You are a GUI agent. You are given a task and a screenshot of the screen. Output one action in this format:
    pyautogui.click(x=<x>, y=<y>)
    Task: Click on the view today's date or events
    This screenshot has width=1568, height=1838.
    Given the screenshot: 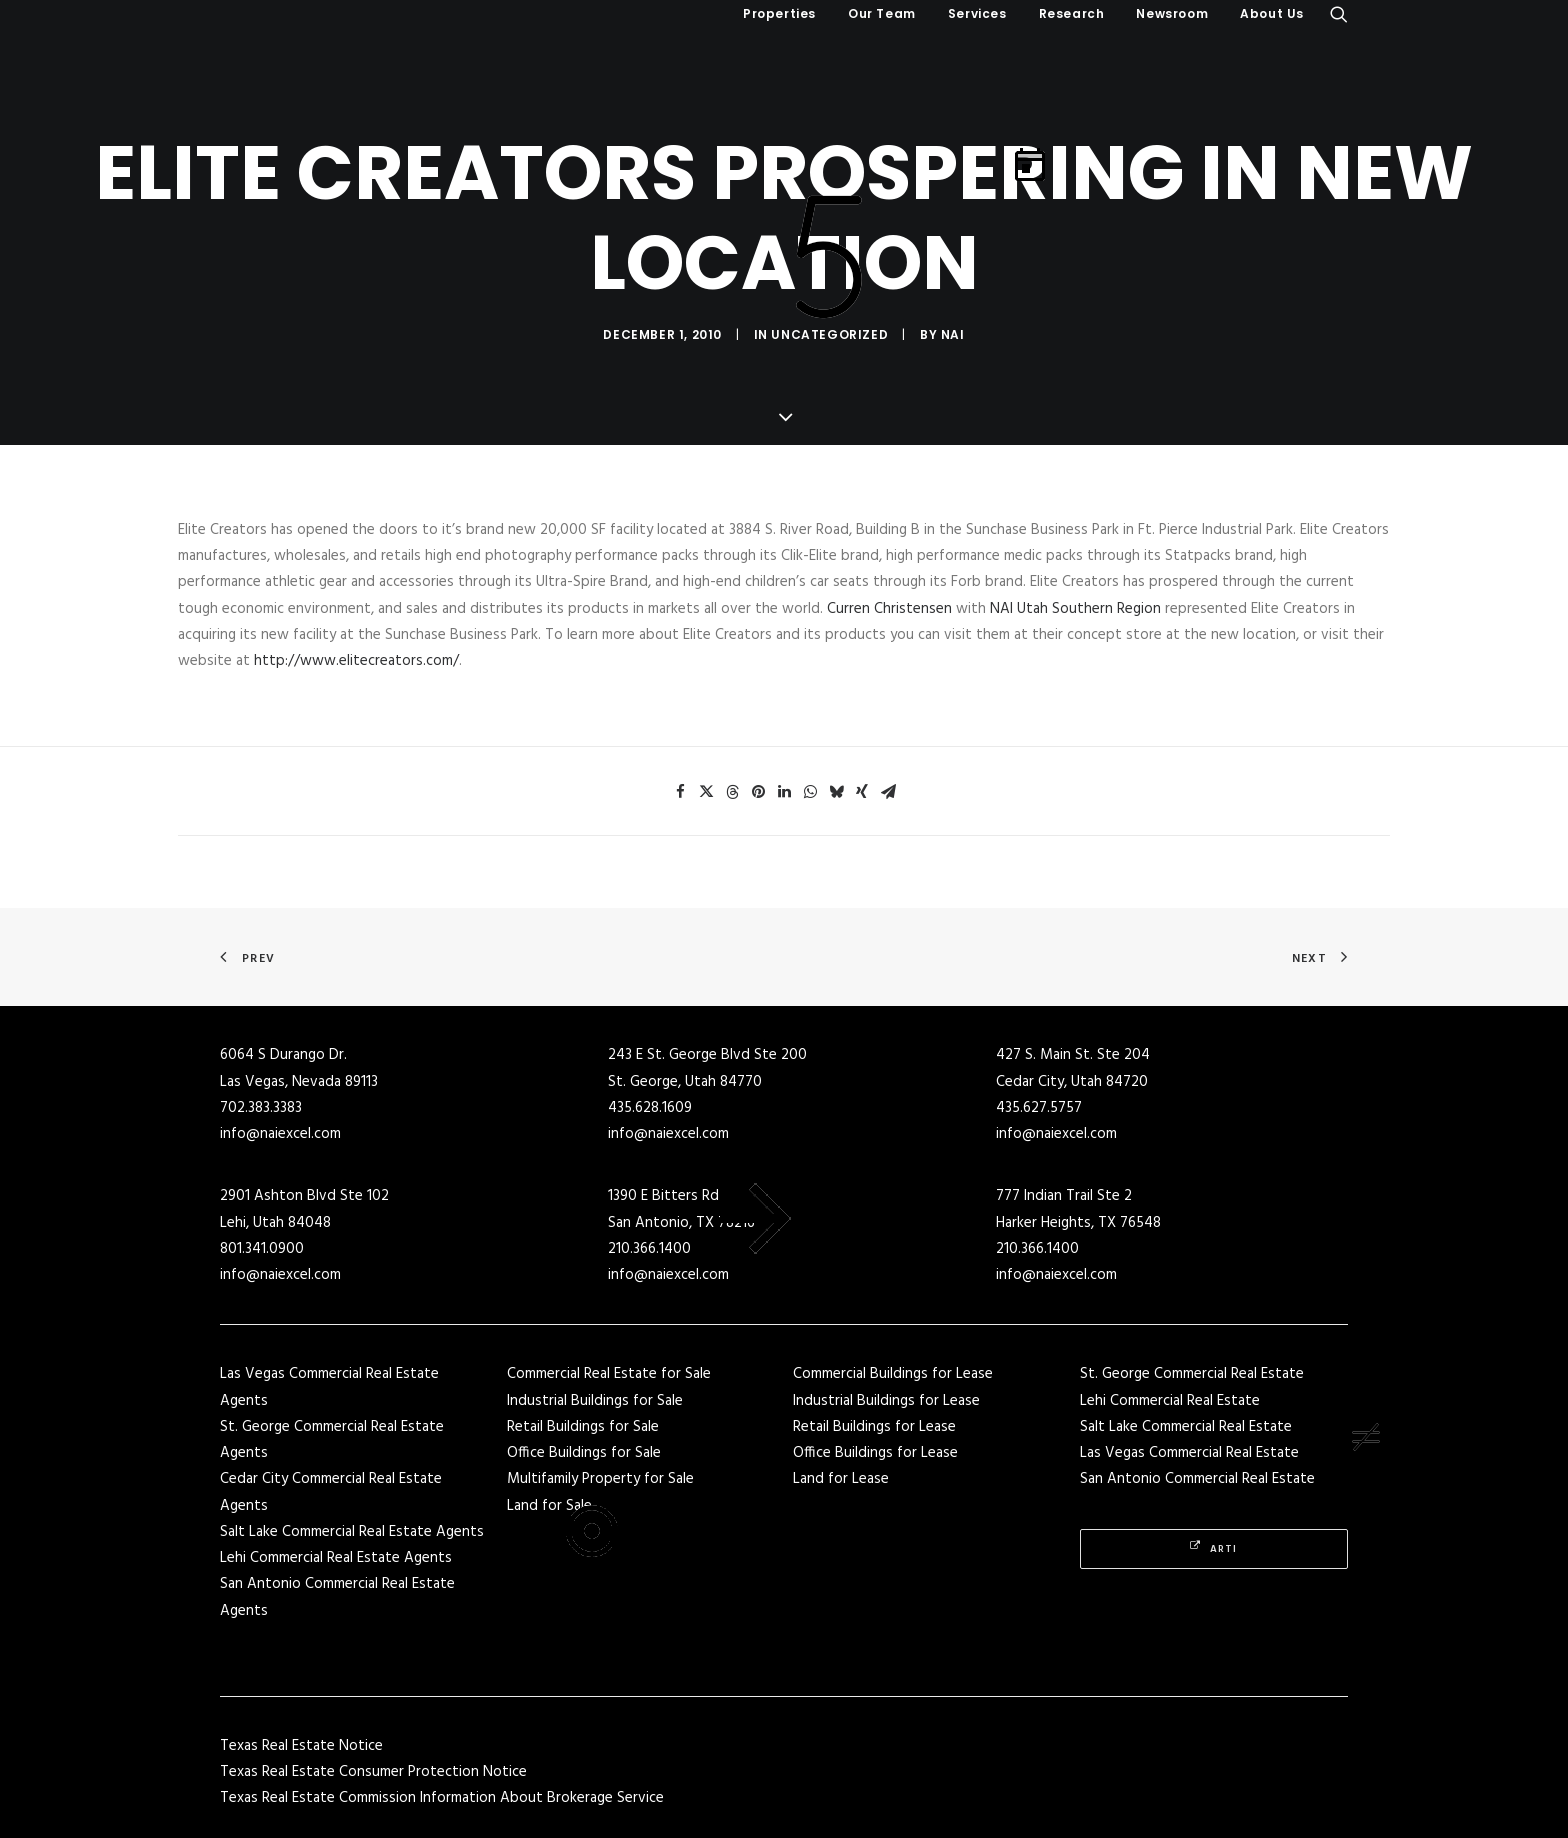 What is the action you would take?
    pyautogui.click(x=1030, y=166)
    